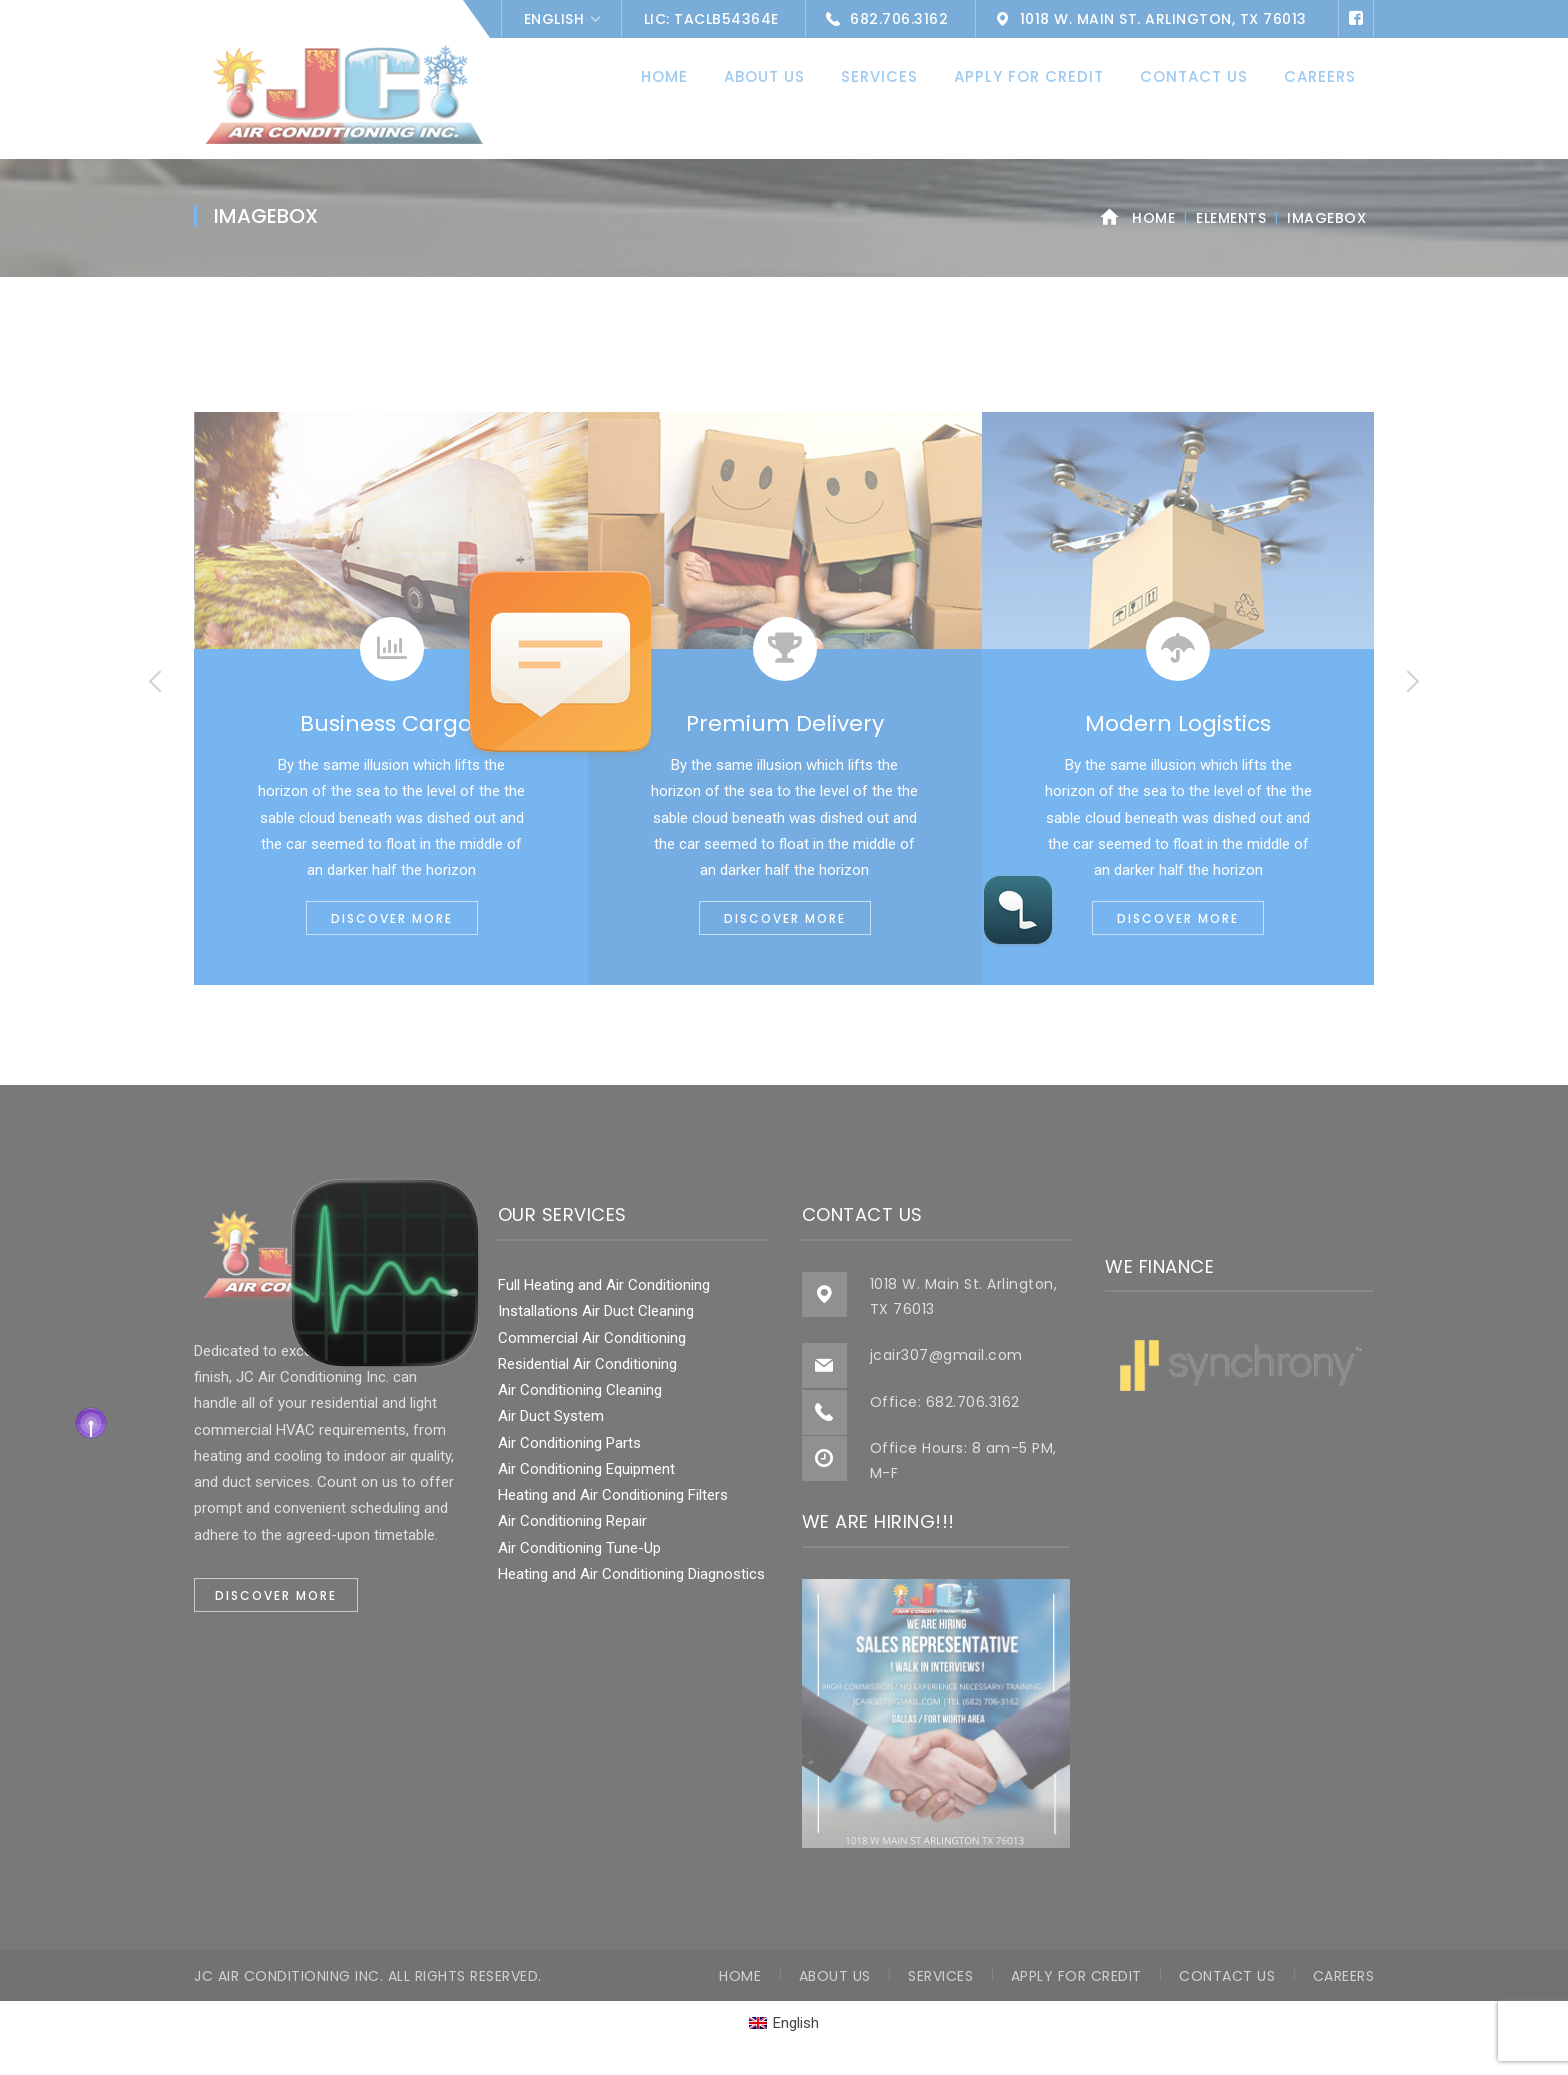  What do you see at coordinates (1018, 910) in the screenshot?
I see `open quod libet music player` at bounding box center [1018, 910].